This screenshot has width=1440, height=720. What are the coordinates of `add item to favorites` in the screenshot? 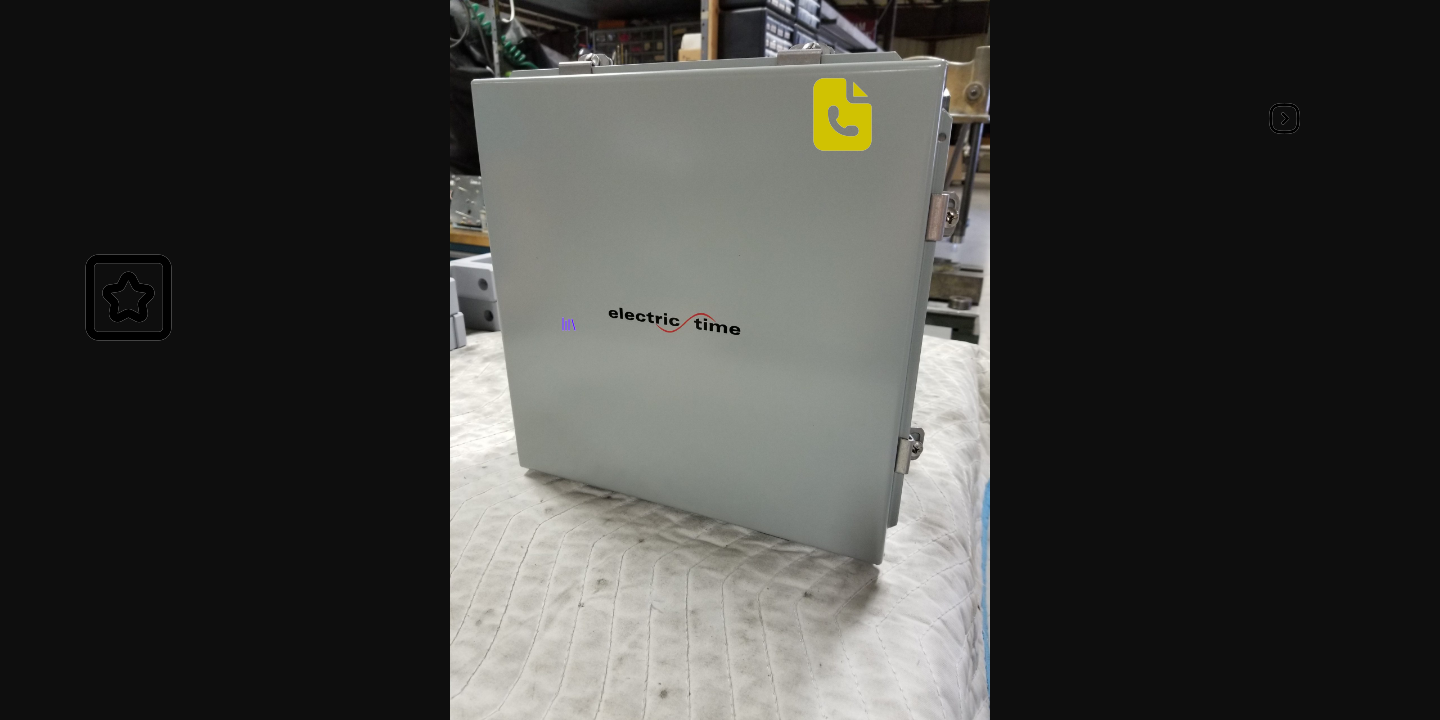 It's located at (128, 297).